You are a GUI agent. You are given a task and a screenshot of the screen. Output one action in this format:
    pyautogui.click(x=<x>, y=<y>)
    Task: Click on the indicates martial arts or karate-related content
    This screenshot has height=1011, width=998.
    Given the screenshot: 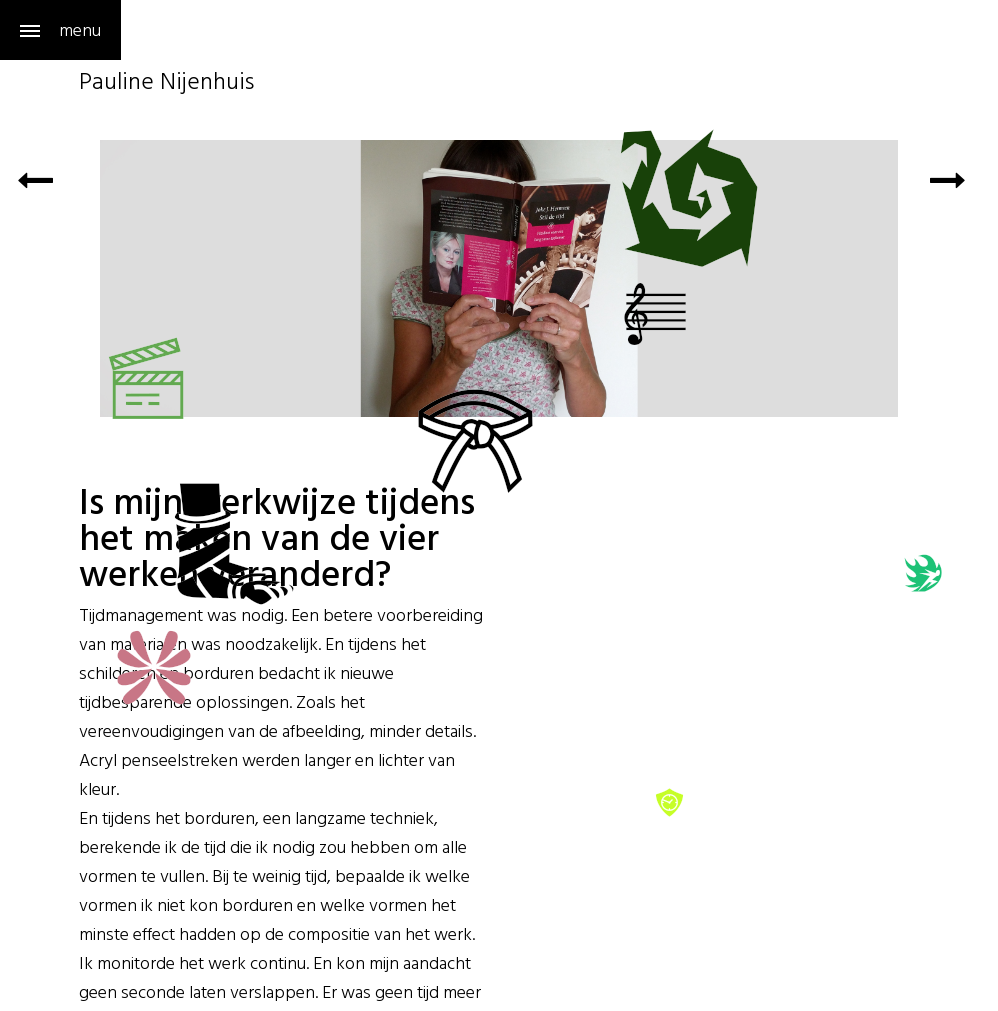 What is the action you would take?
    pyautogui.click(x=475, y=436)
    